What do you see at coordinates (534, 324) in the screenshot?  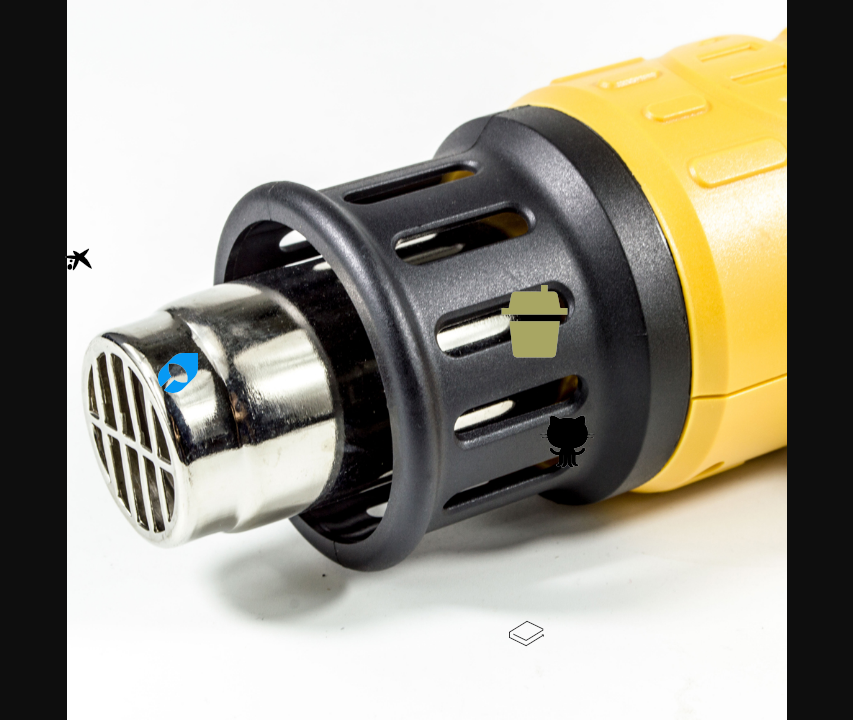 I see `view food and drink options` at bounding box center [534, 324].